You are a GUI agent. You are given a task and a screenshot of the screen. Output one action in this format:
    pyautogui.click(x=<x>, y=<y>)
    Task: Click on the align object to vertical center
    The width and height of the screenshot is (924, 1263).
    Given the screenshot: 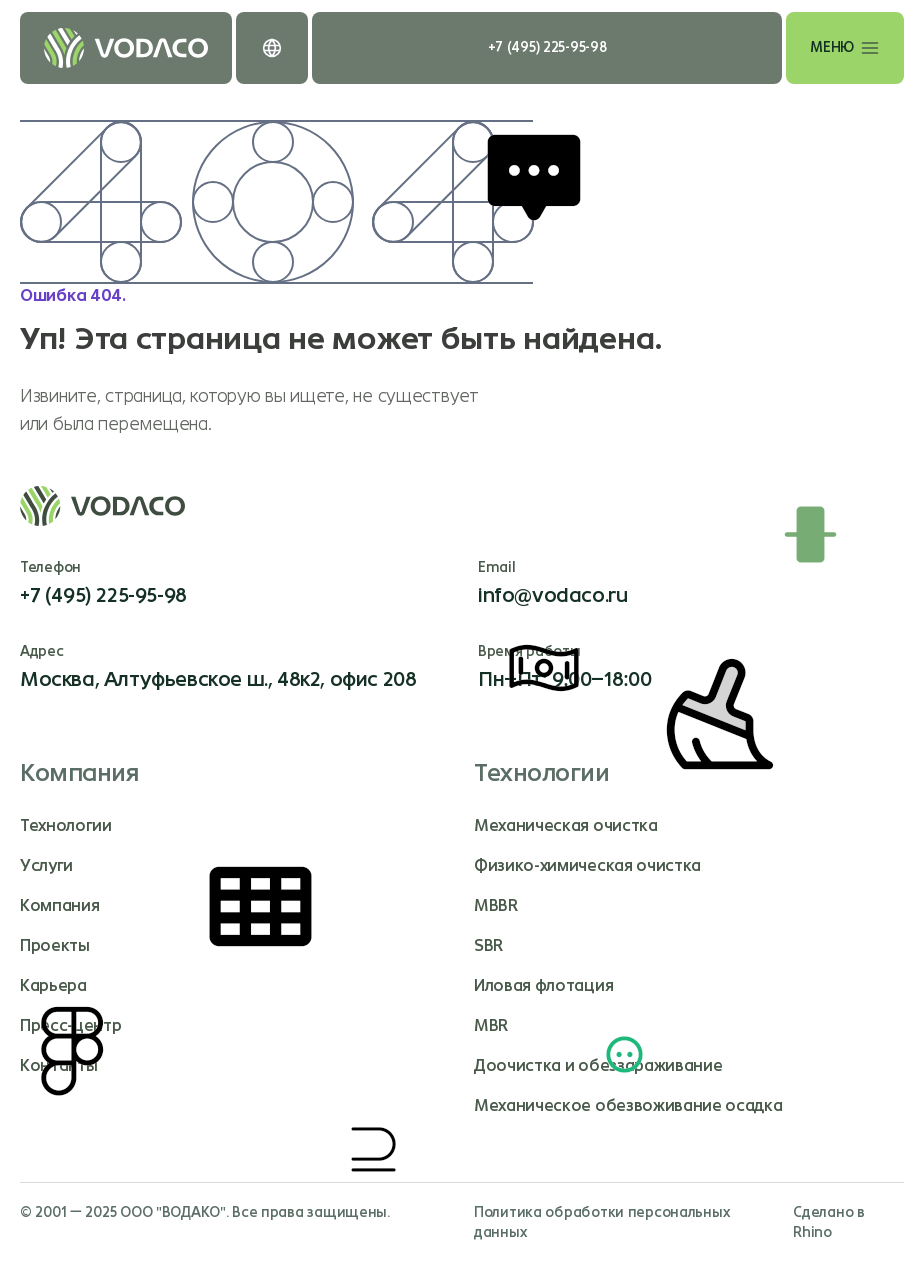 What is the action you would take?
    pyautogui.click(x=810, y=534)
    